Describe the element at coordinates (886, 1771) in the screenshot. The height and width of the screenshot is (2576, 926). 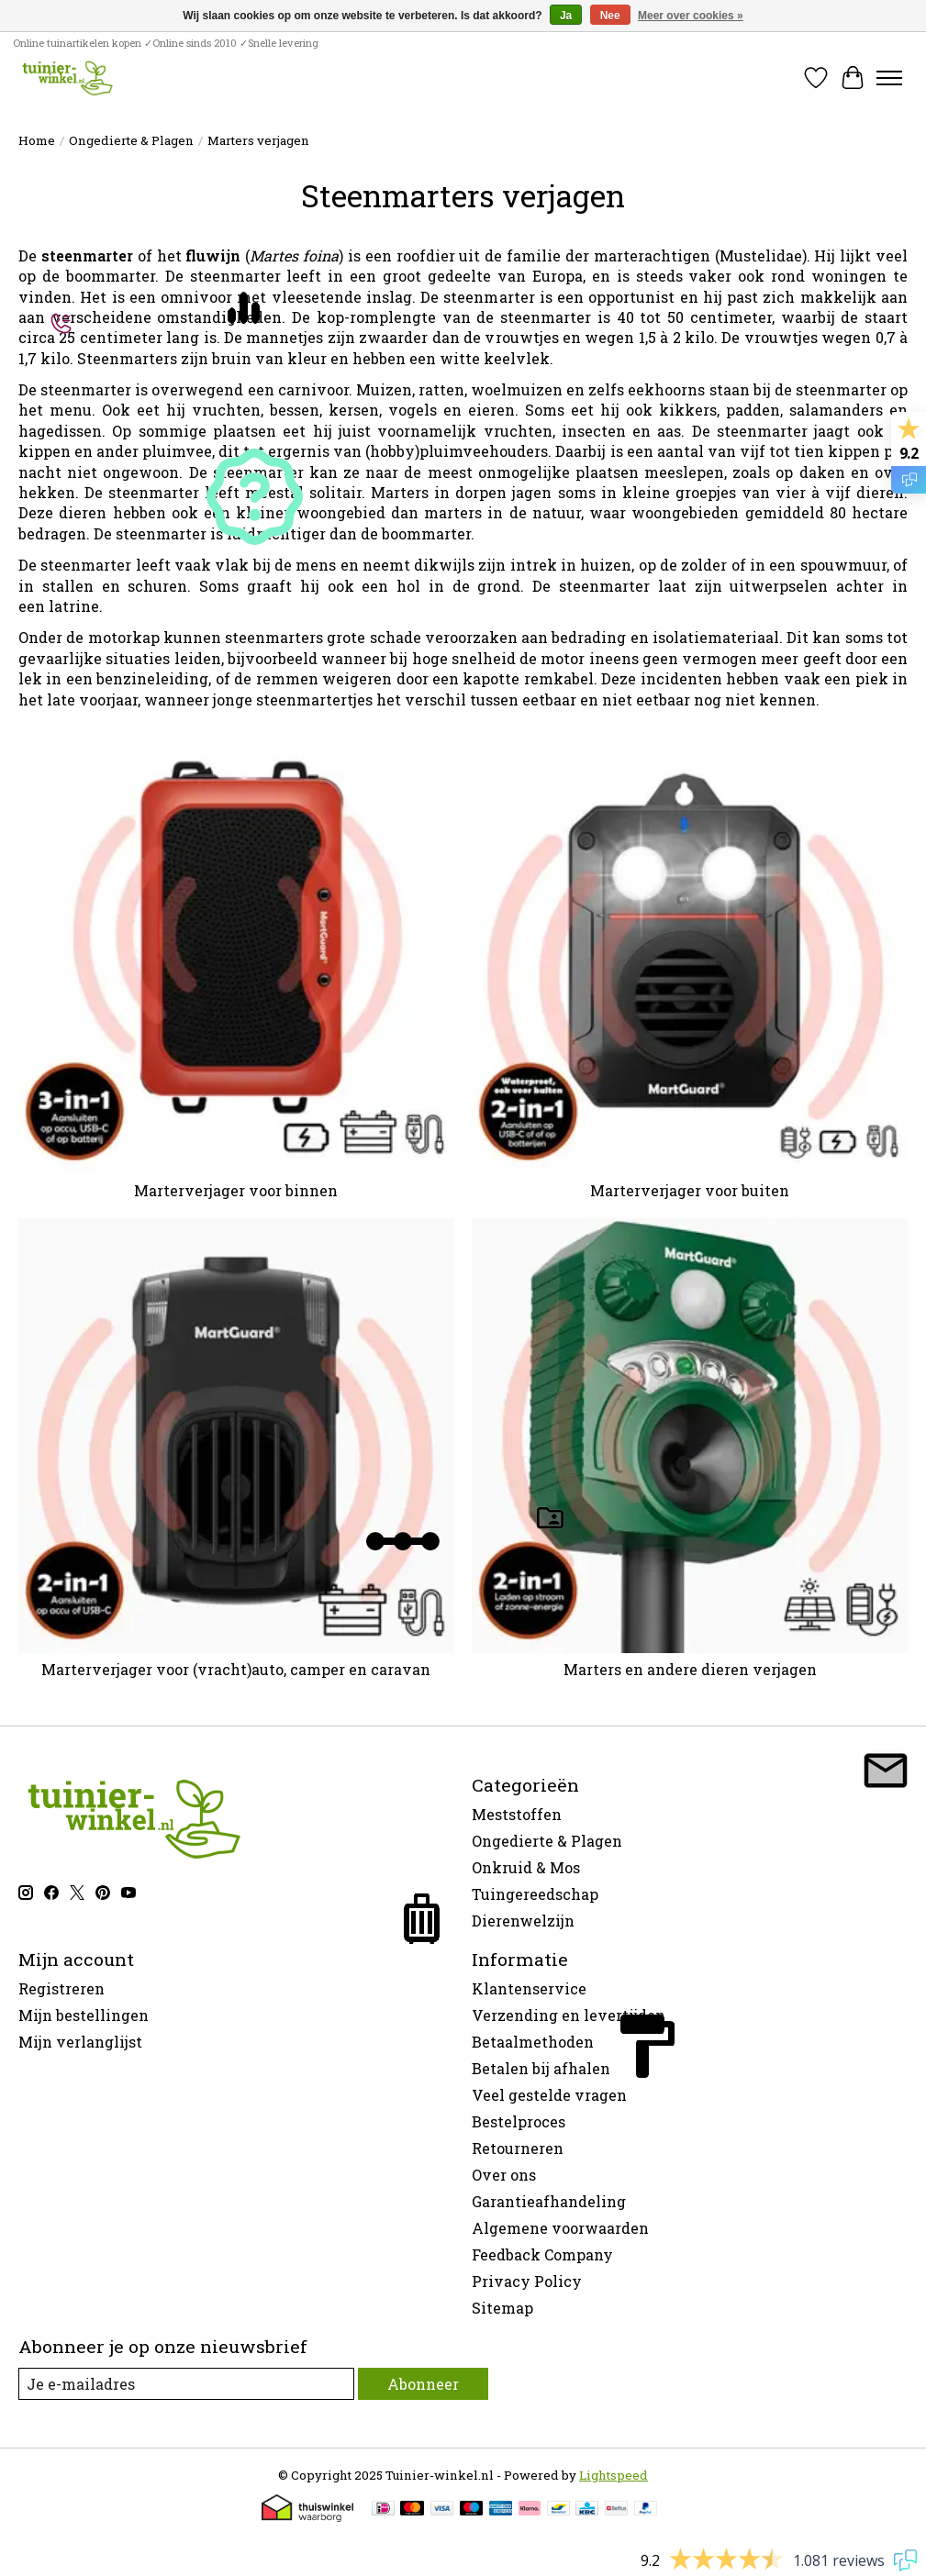
I see `access your email inbox` at that location.